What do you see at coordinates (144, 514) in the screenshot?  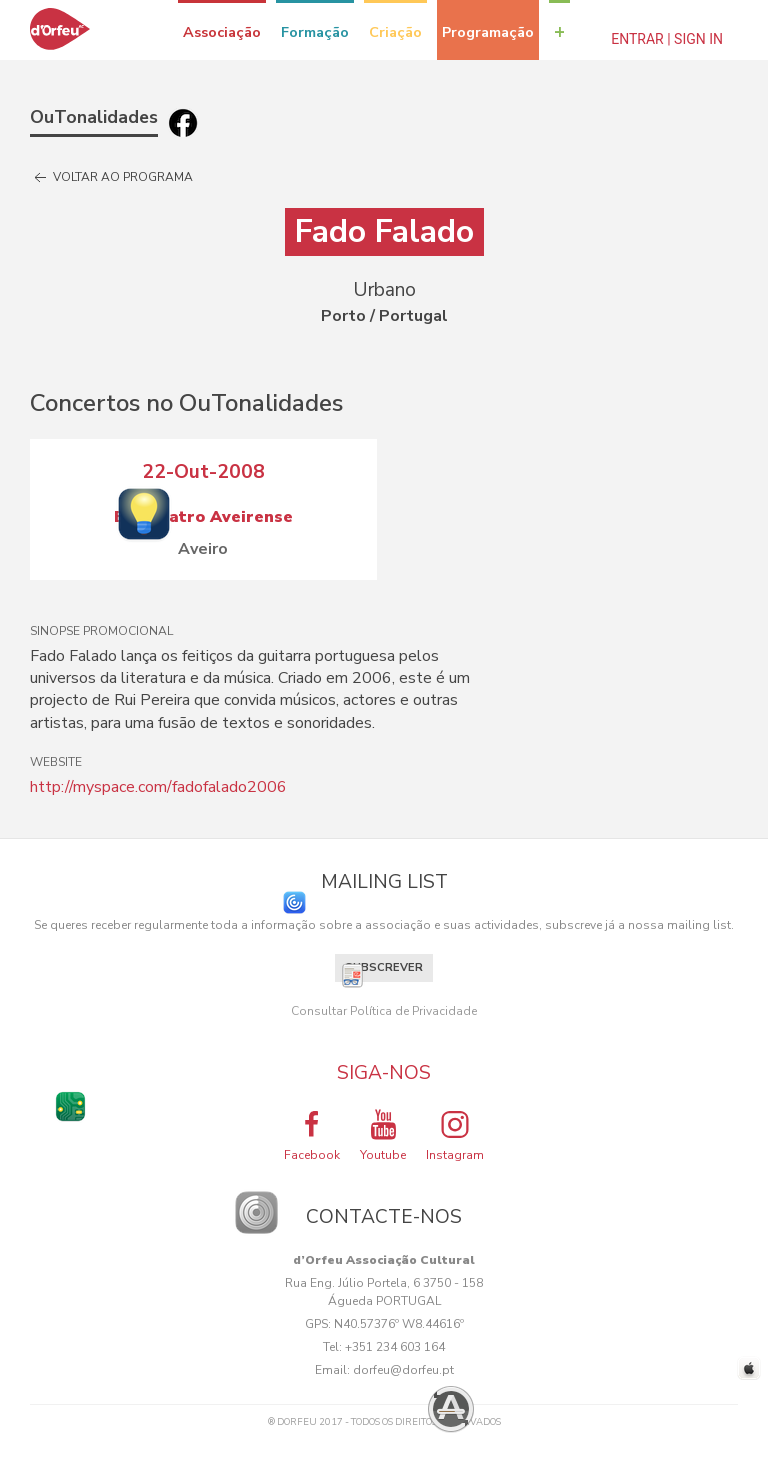 I see `open photometric viewer app` at bounding box center [144, 514].